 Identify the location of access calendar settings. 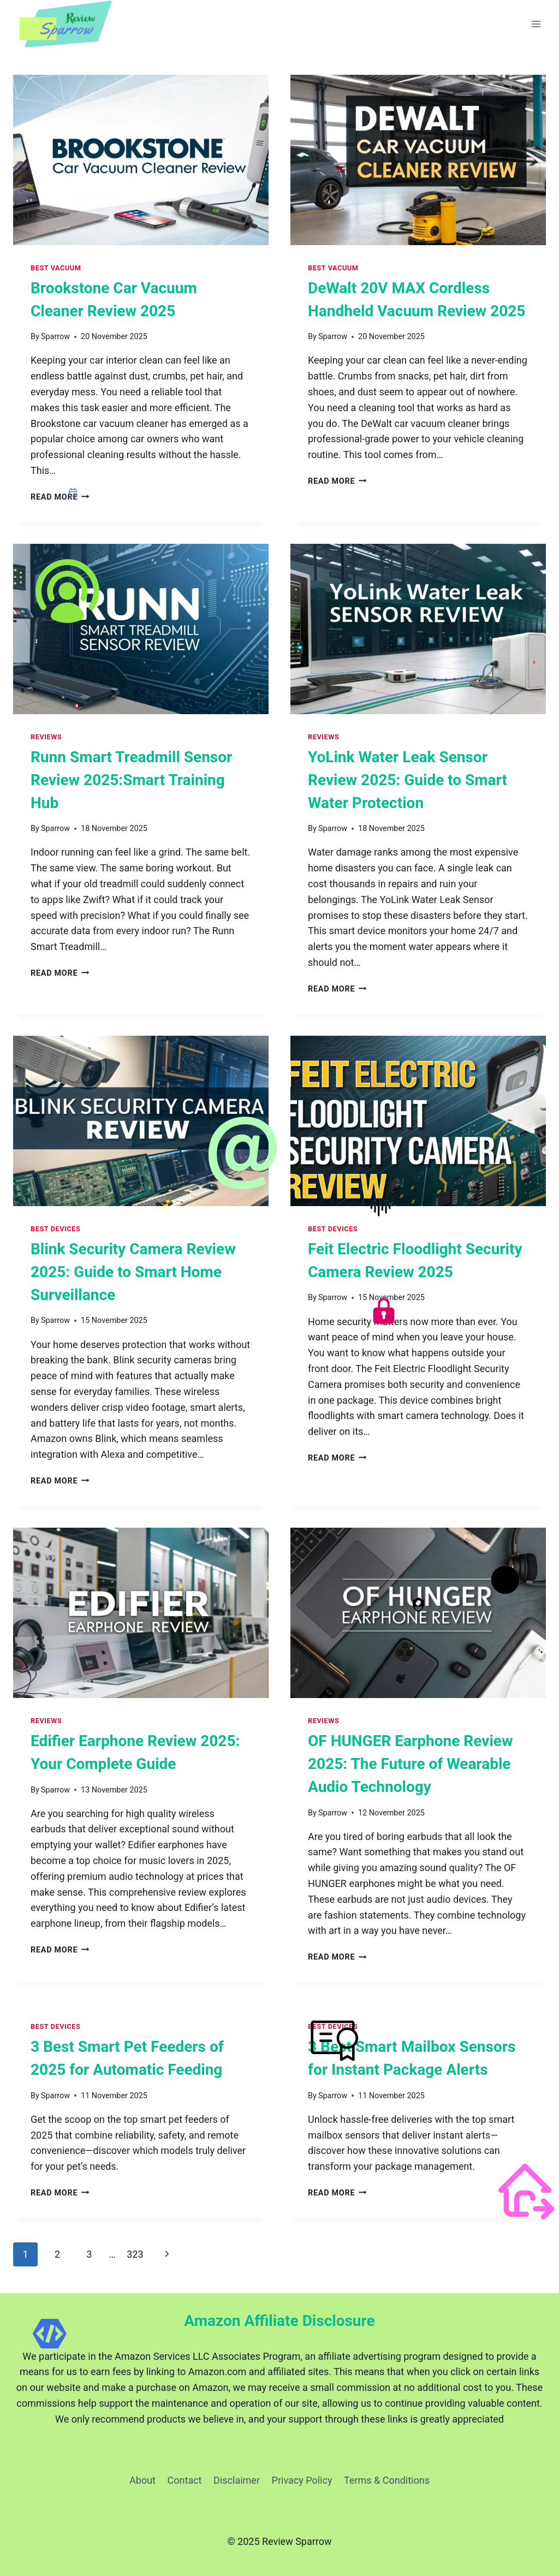
(73, 492).